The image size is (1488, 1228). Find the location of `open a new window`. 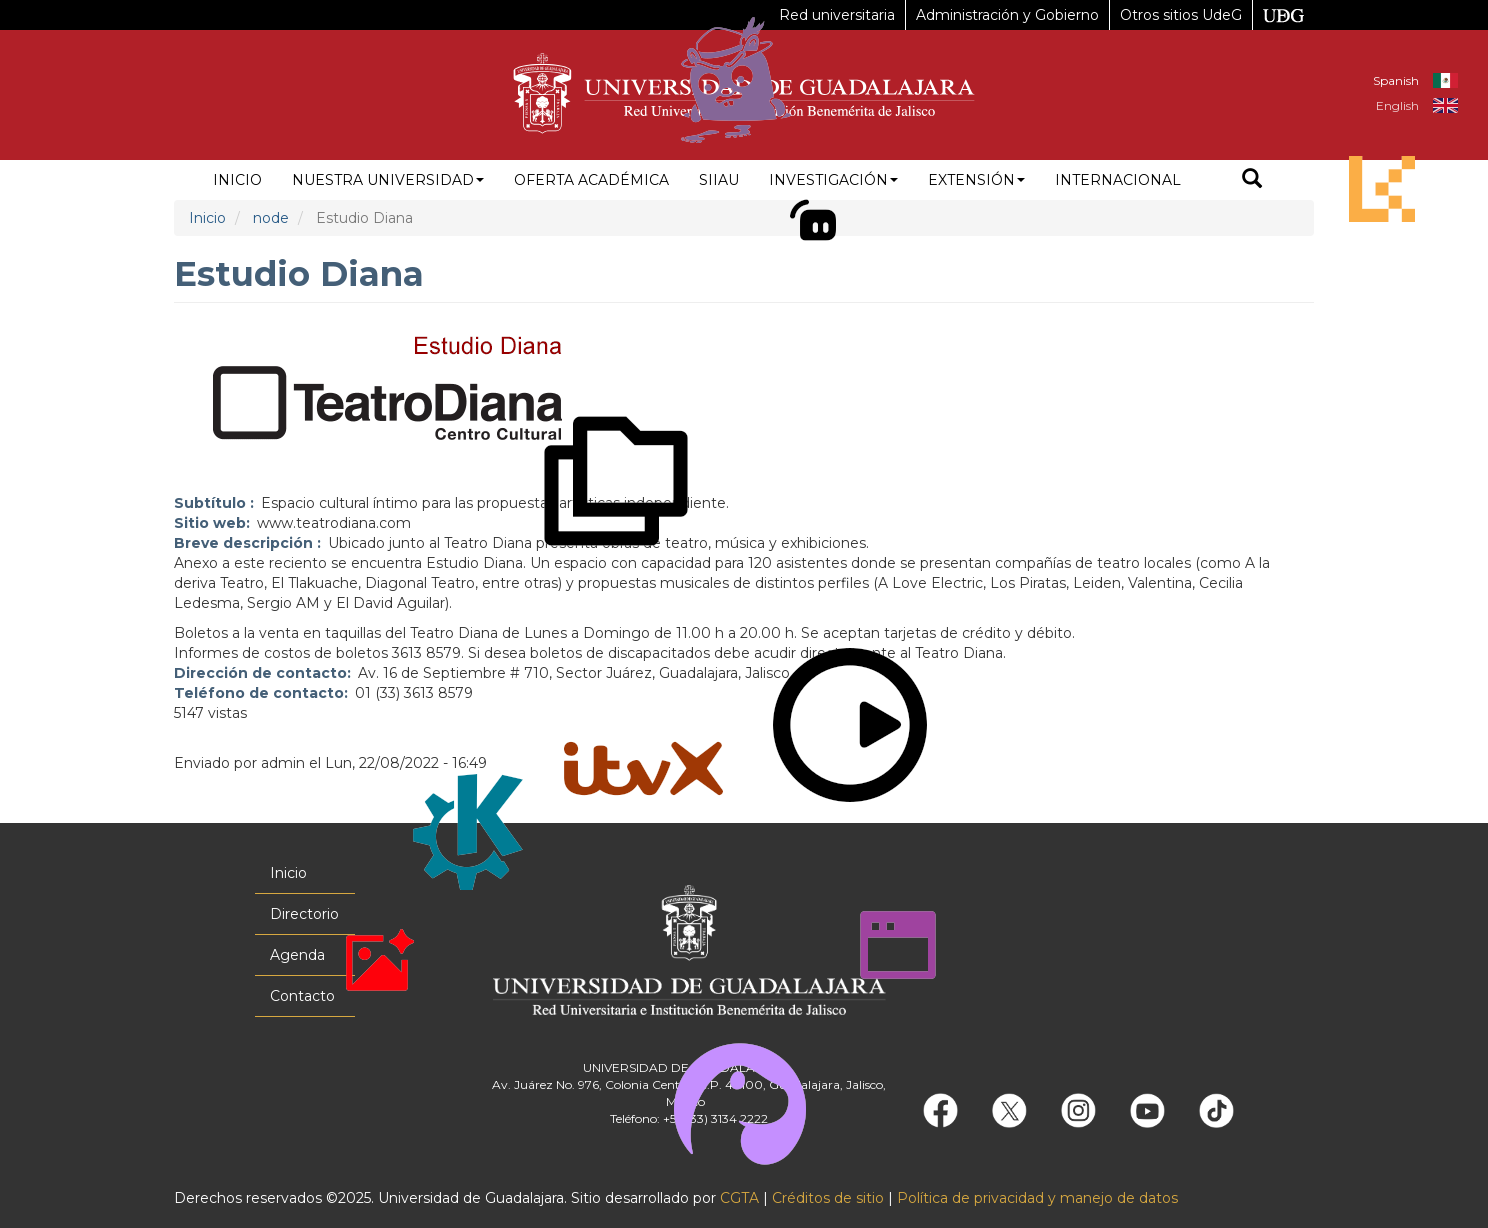

open a new window is located at coordinates (898, 945).